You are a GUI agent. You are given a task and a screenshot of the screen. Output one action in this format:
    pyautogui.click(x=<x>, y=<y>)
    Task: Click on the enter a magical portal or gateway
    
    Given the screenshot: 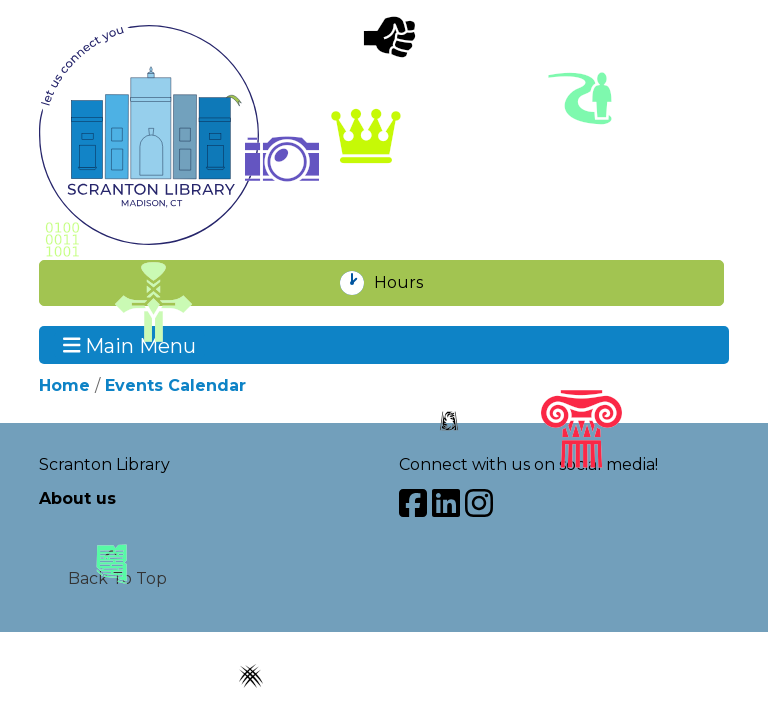 What is the action you would take?
    pyautogui.click(x=449, y=421)
    